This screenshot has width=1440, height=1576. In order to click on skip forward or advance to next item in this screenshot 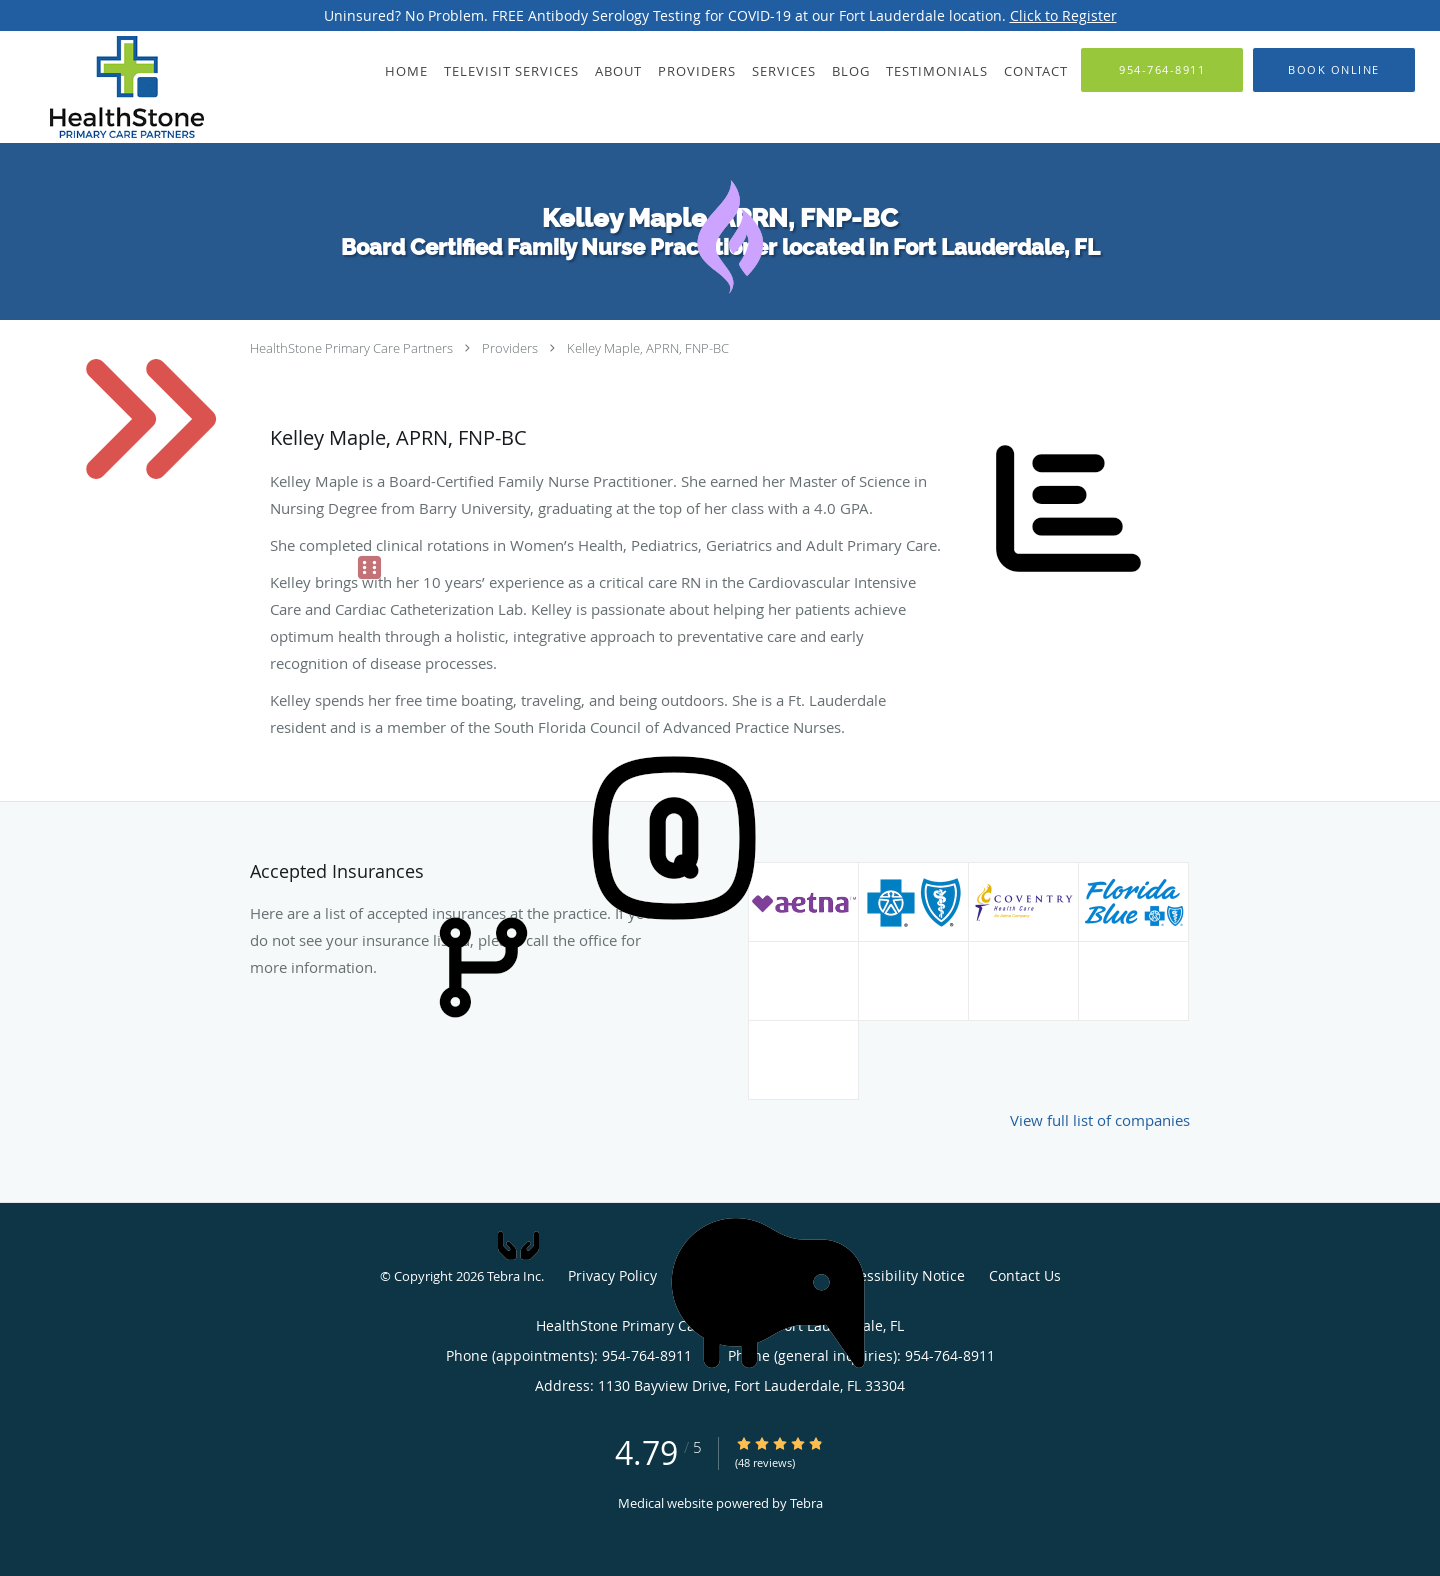, I will do `click(146, 419)`.